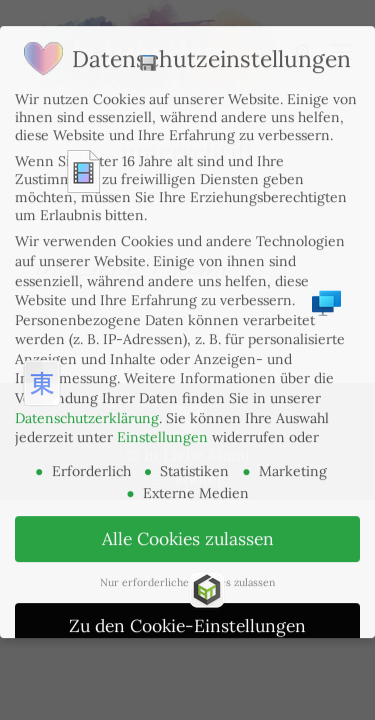 This screenshot has width=375, height=720. What do you see at coordinates (207, 590) in the screenshot?
I see `launch atlauncher minecraft mod manager` at bounding box center [207, 590].